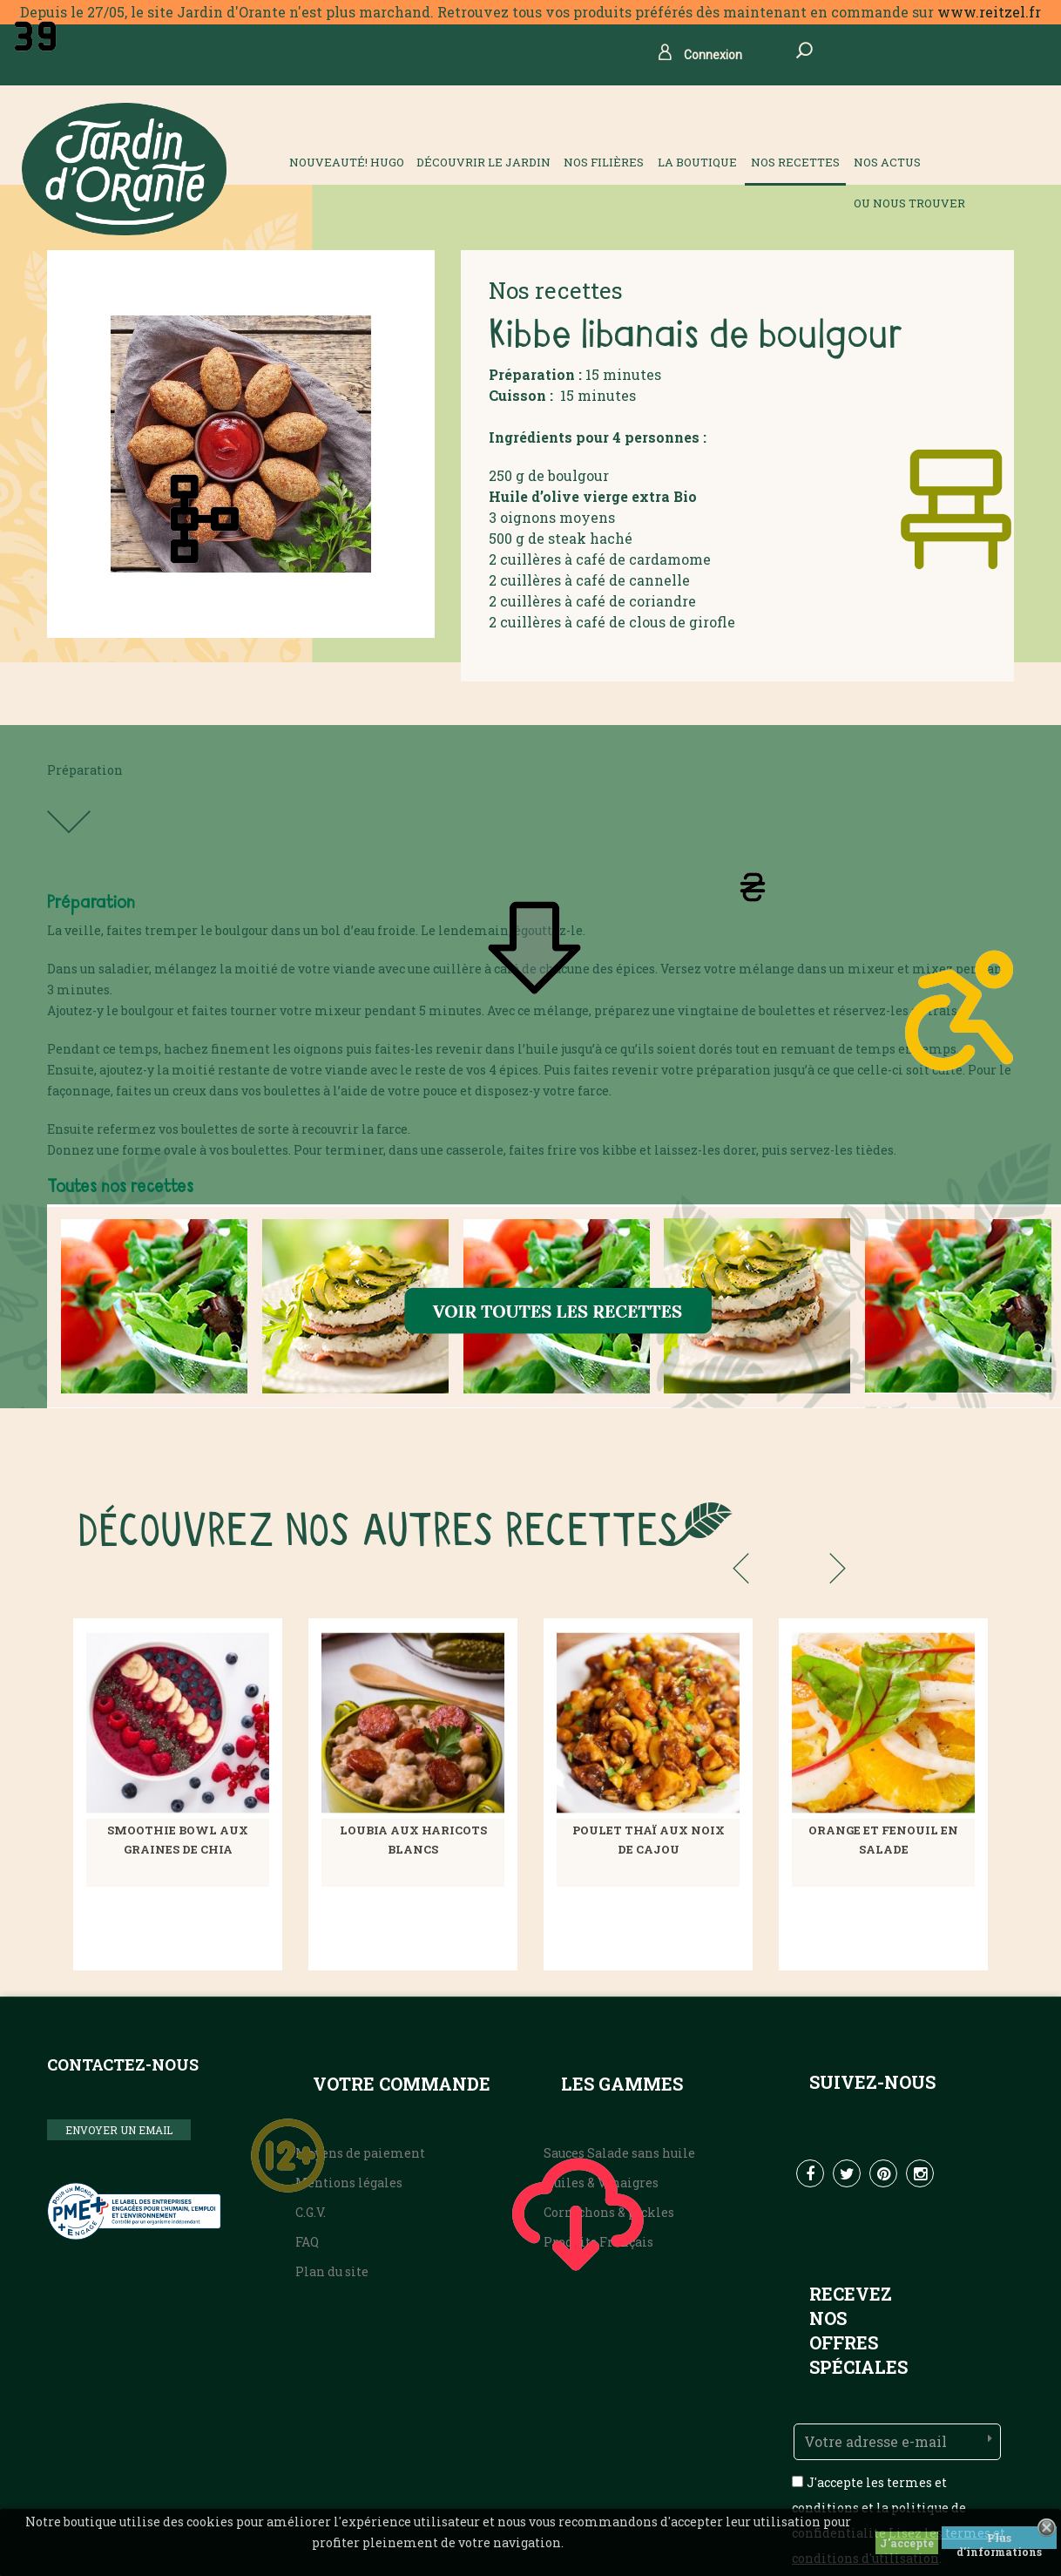 The width and height of the screenshot is (1061, 2576). Describe the element at coordinates (956, 509) in the screenshot. I see `browse furniture or seating options` at that location.